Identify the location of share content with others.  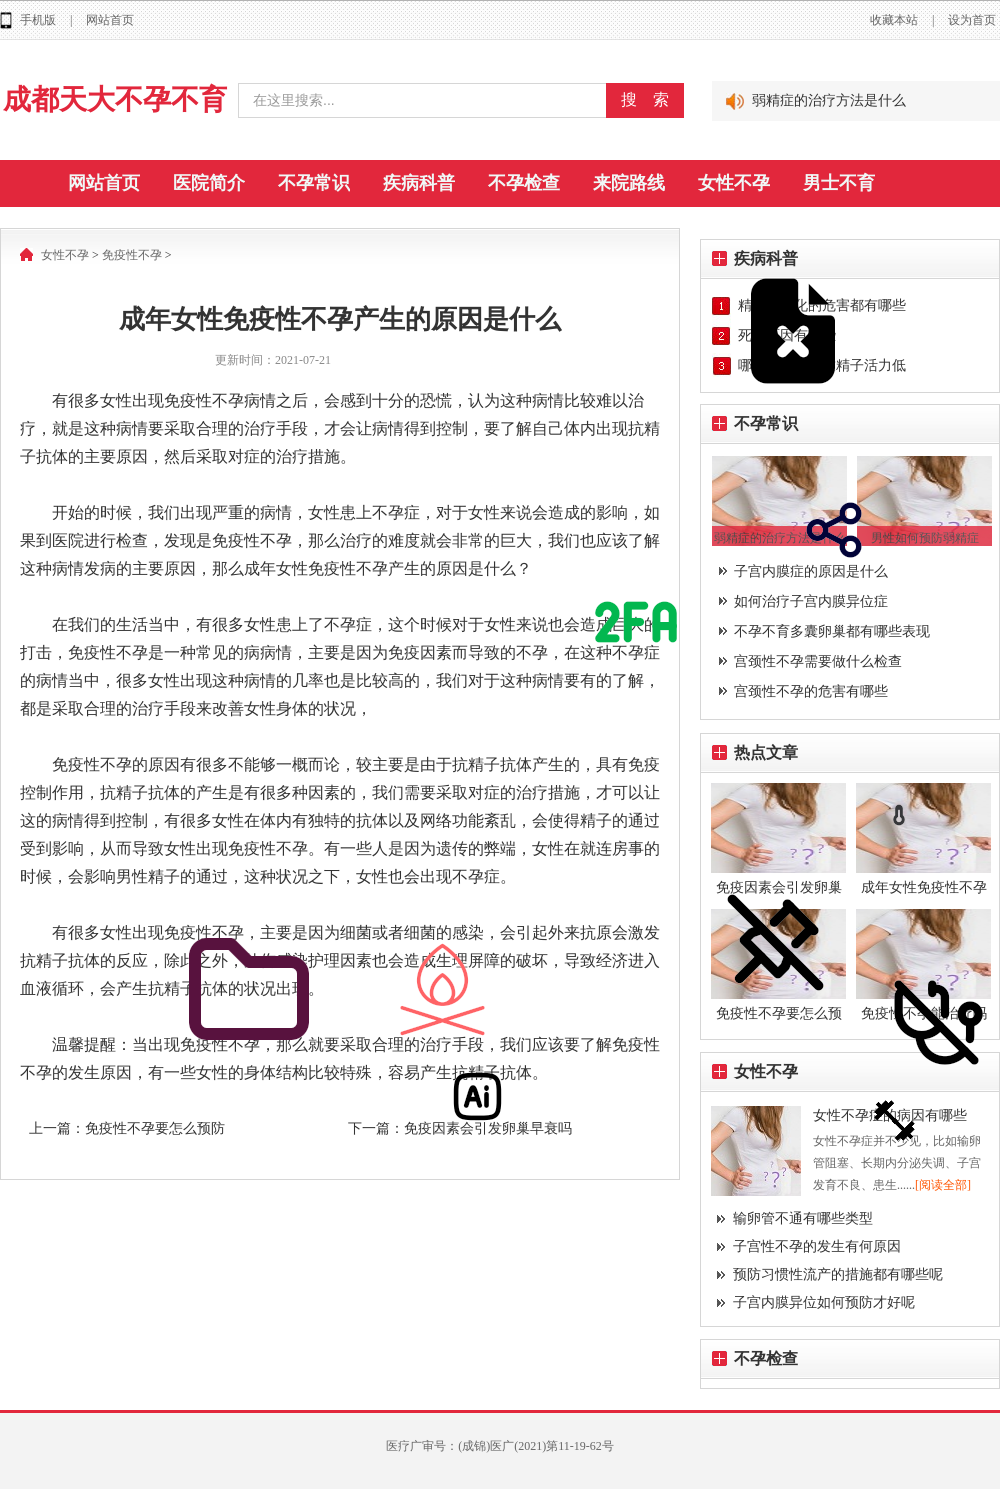
(834, 530).